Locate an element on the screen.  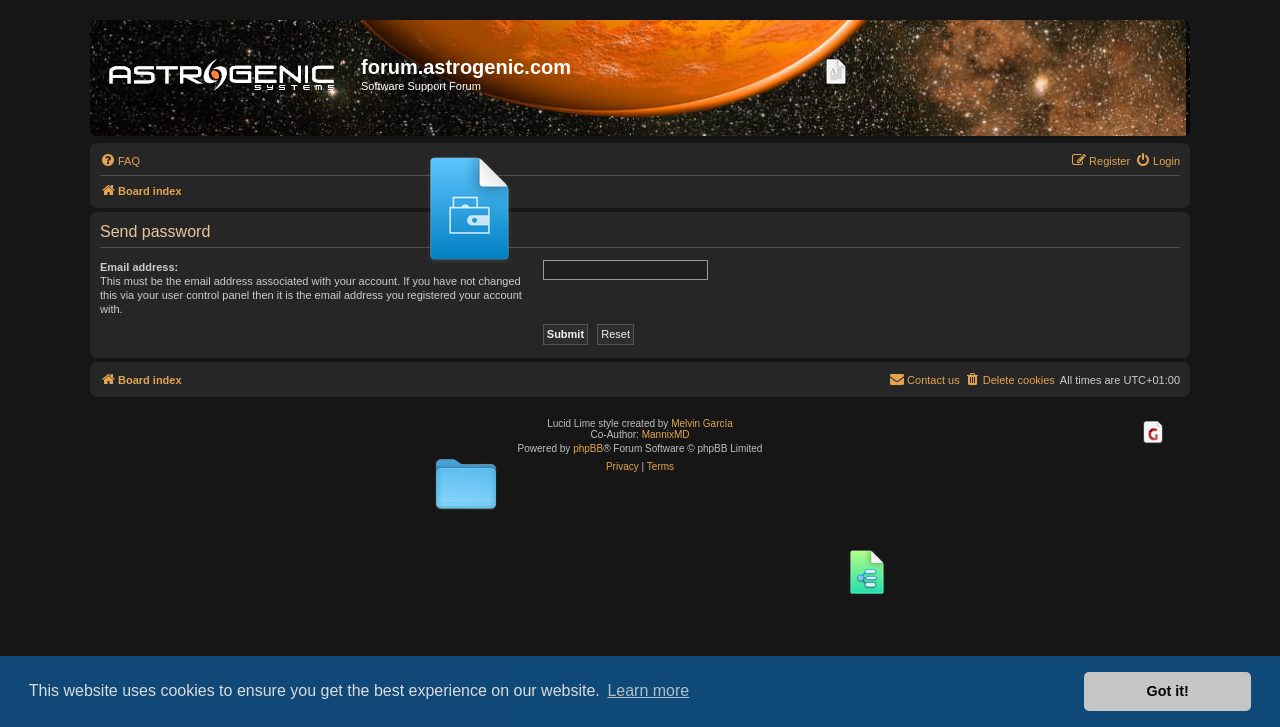
minder mind-mapping file type is located at coordinates (867, 573).